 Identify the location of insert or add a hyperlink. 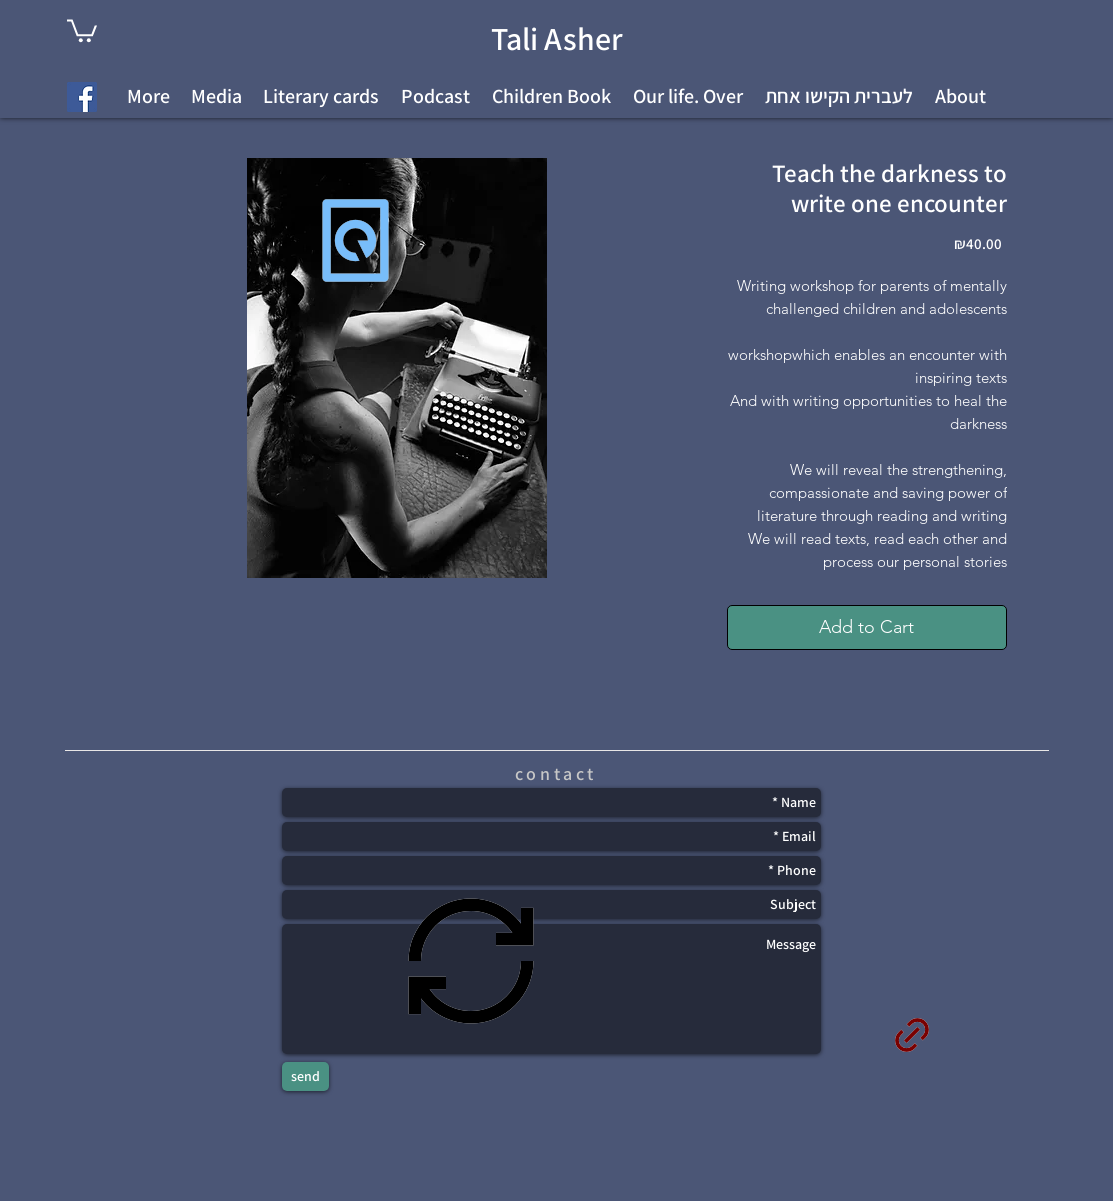
(912, 1035).